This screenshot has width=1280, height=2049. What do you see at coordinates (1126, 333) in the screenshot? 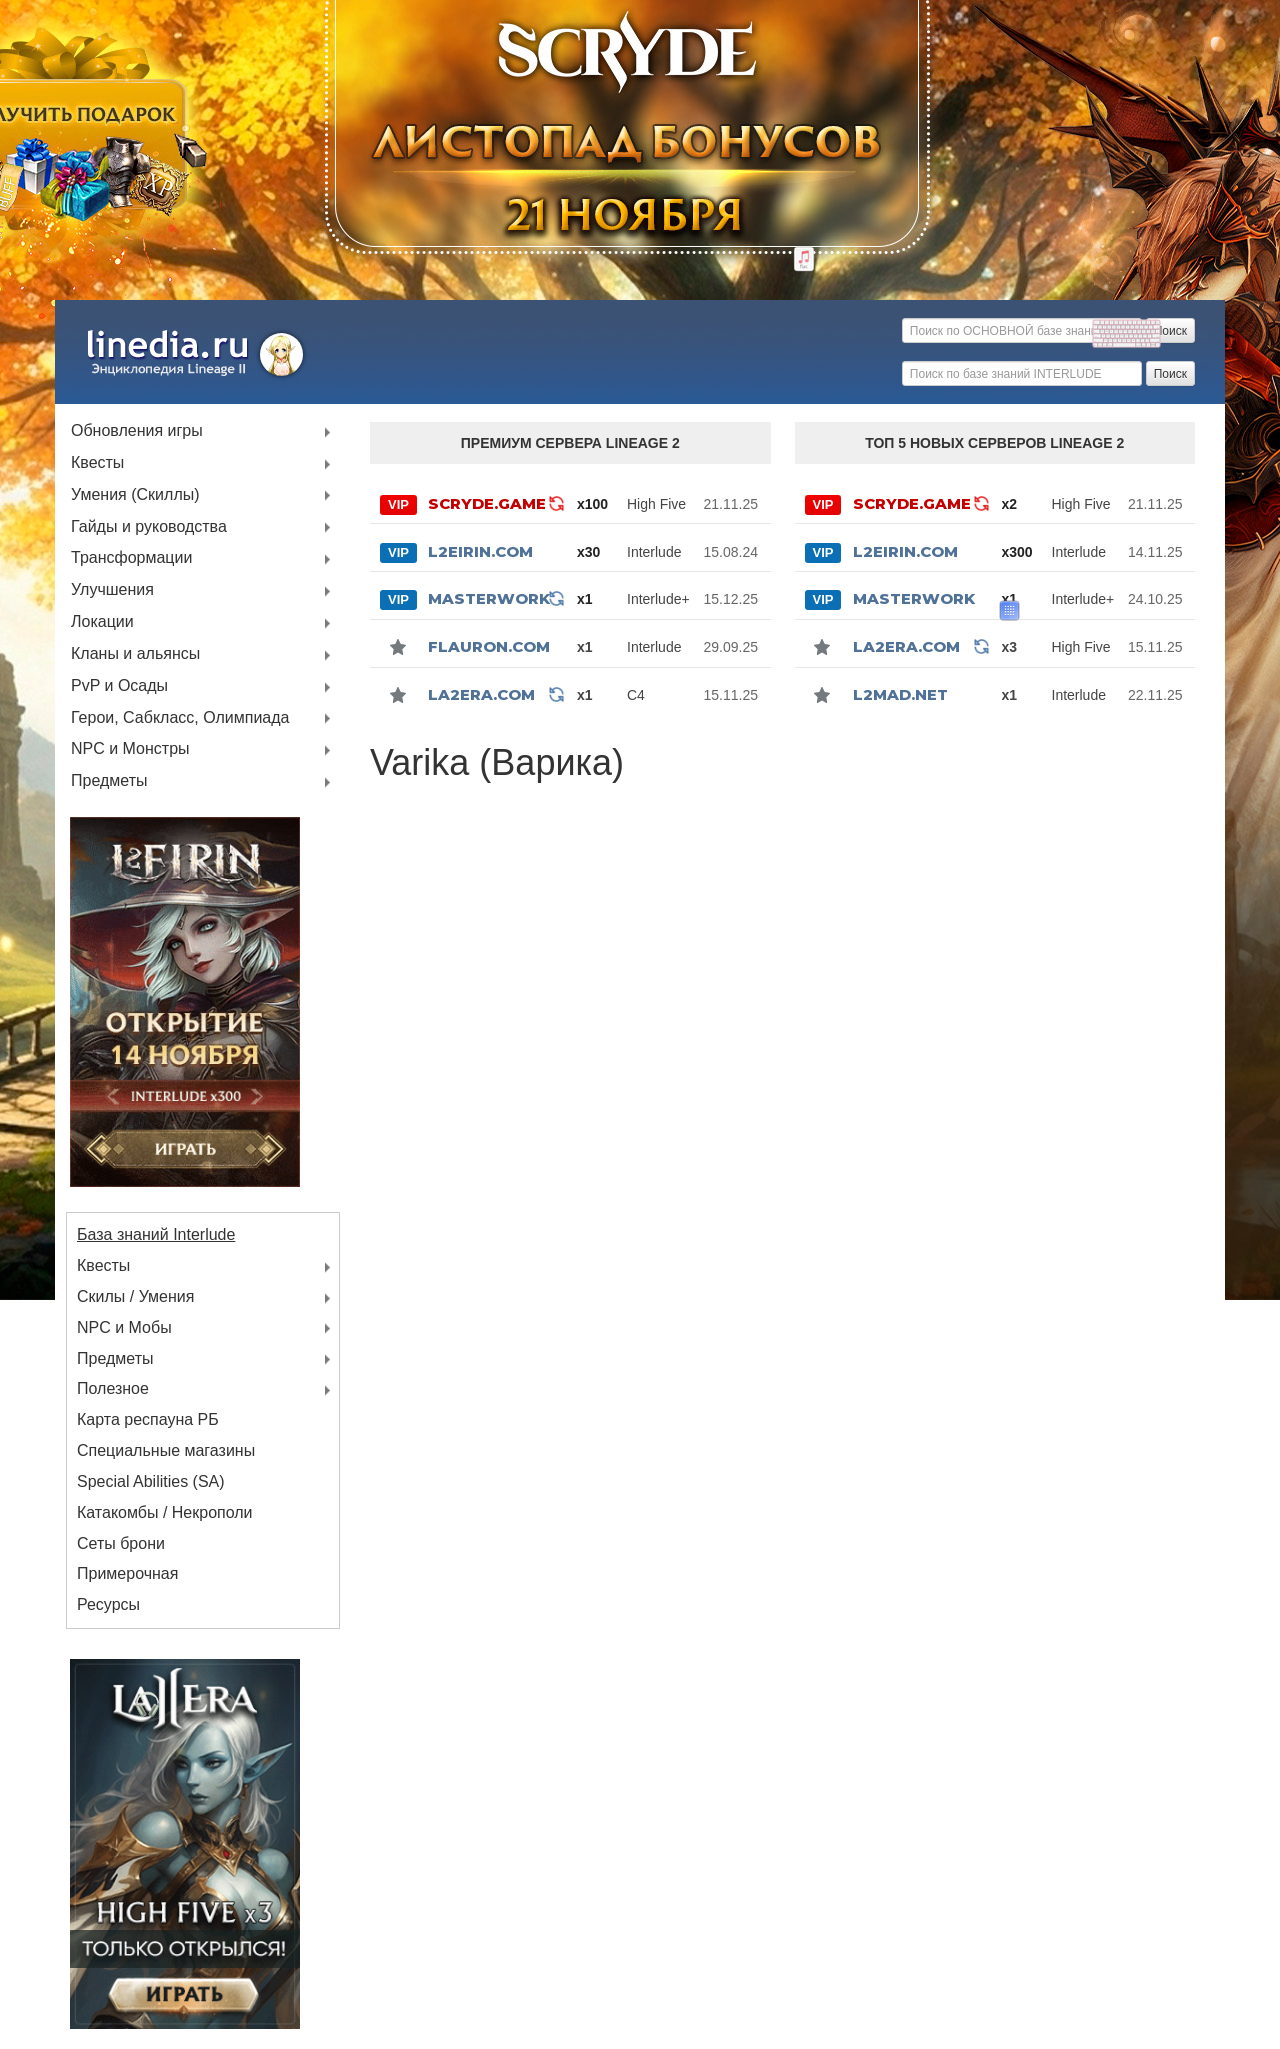
I see `connect a bluetooth keyboard` at bounding box center [1126, 333].